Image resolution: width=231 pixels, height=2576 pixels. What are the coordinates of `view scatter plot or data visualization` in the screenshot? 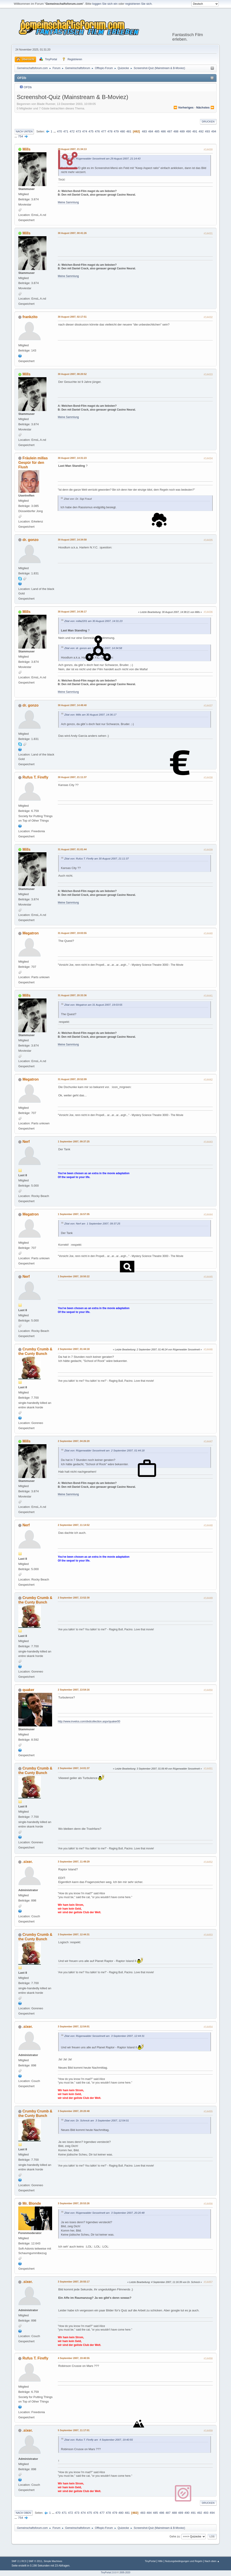 It's located at (68, 159).